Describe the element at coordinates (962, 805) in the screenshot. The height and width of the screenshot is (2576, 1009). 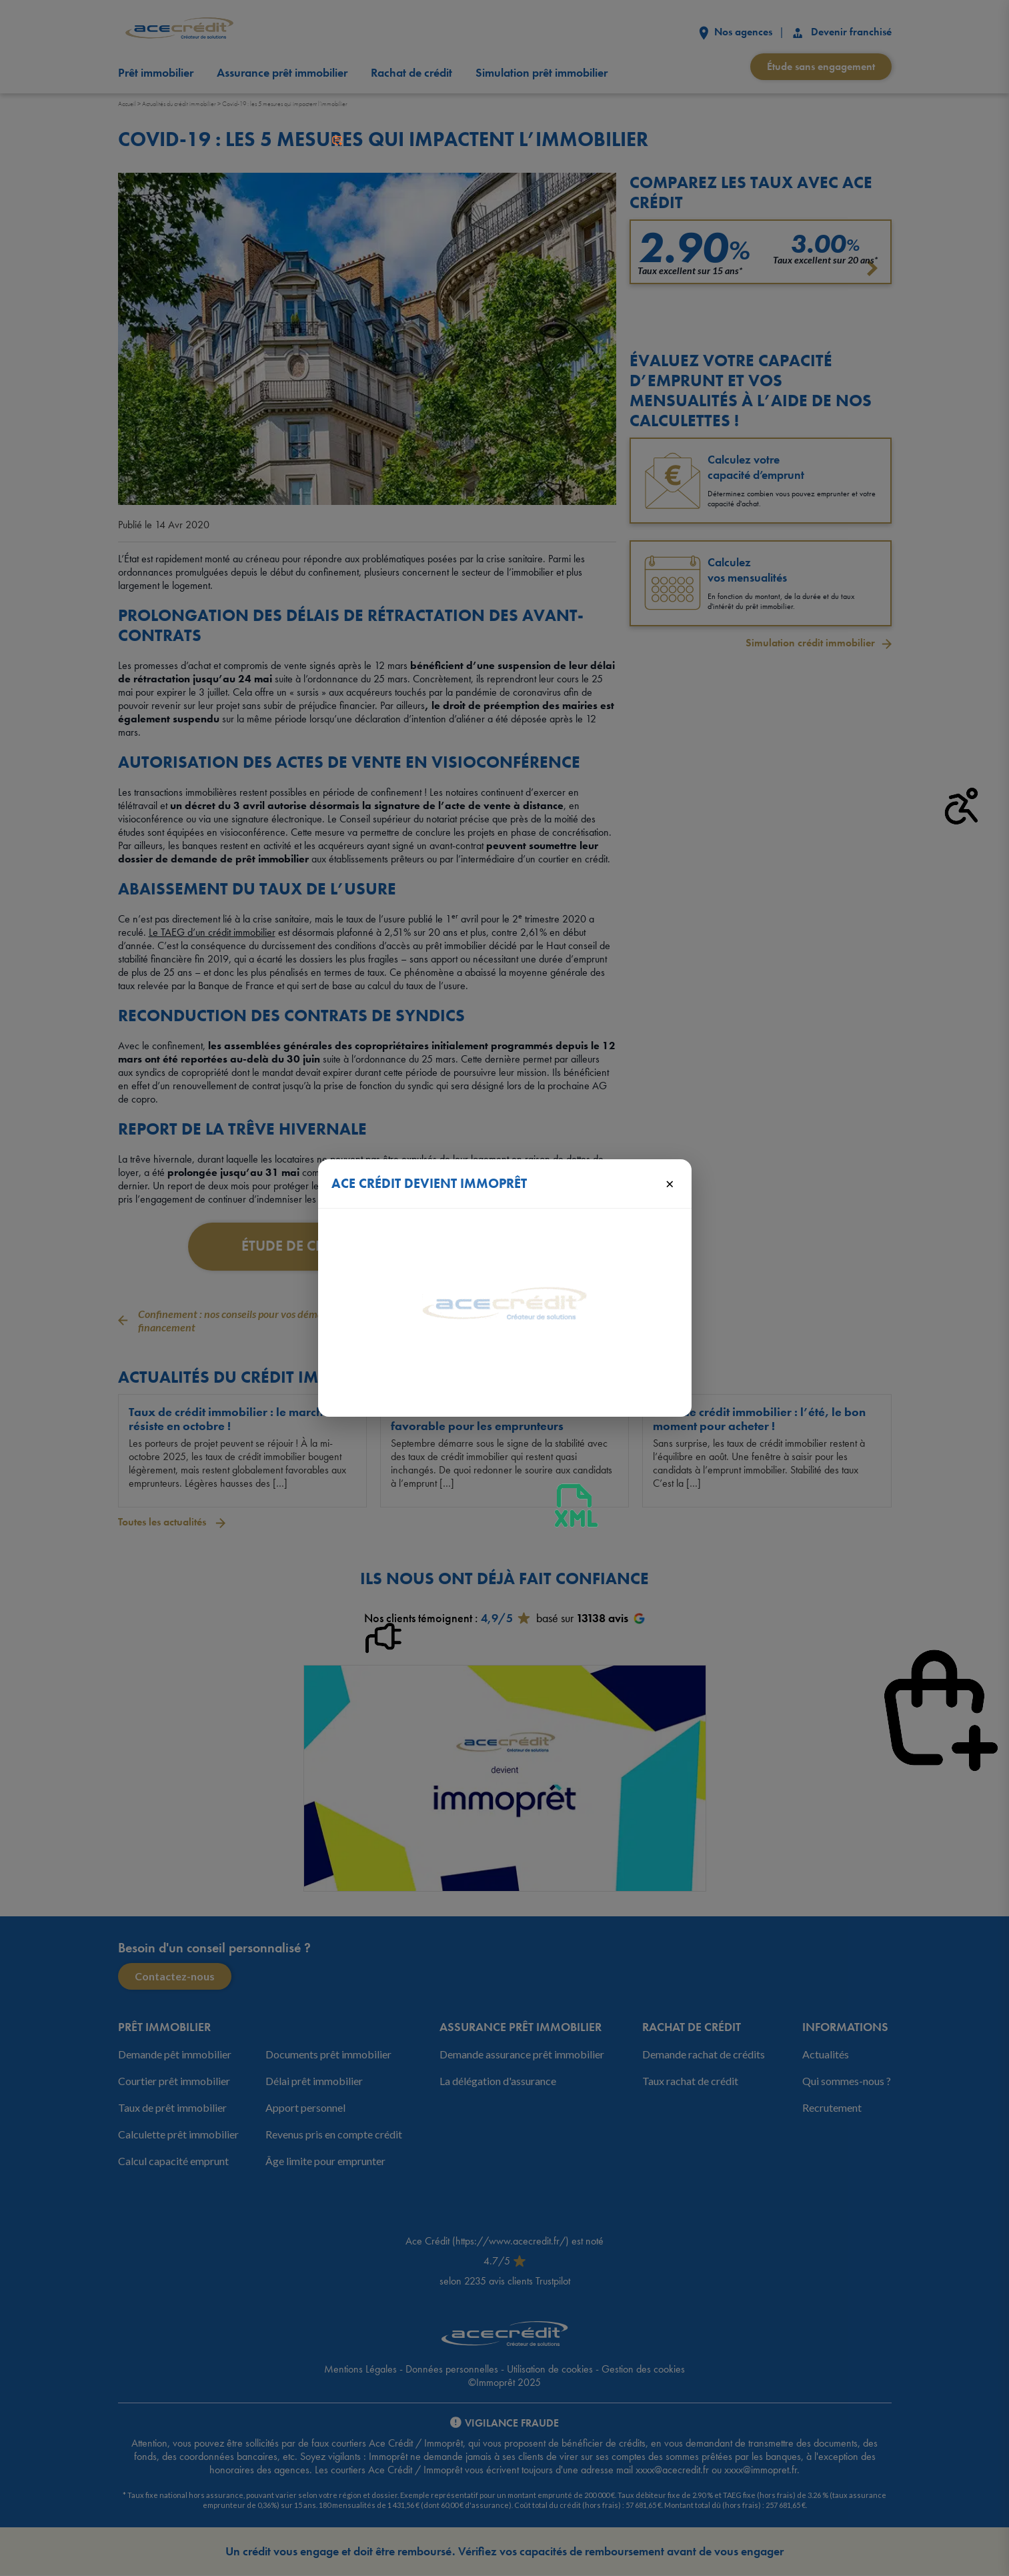
I see `accessibility options or settings` at that location.